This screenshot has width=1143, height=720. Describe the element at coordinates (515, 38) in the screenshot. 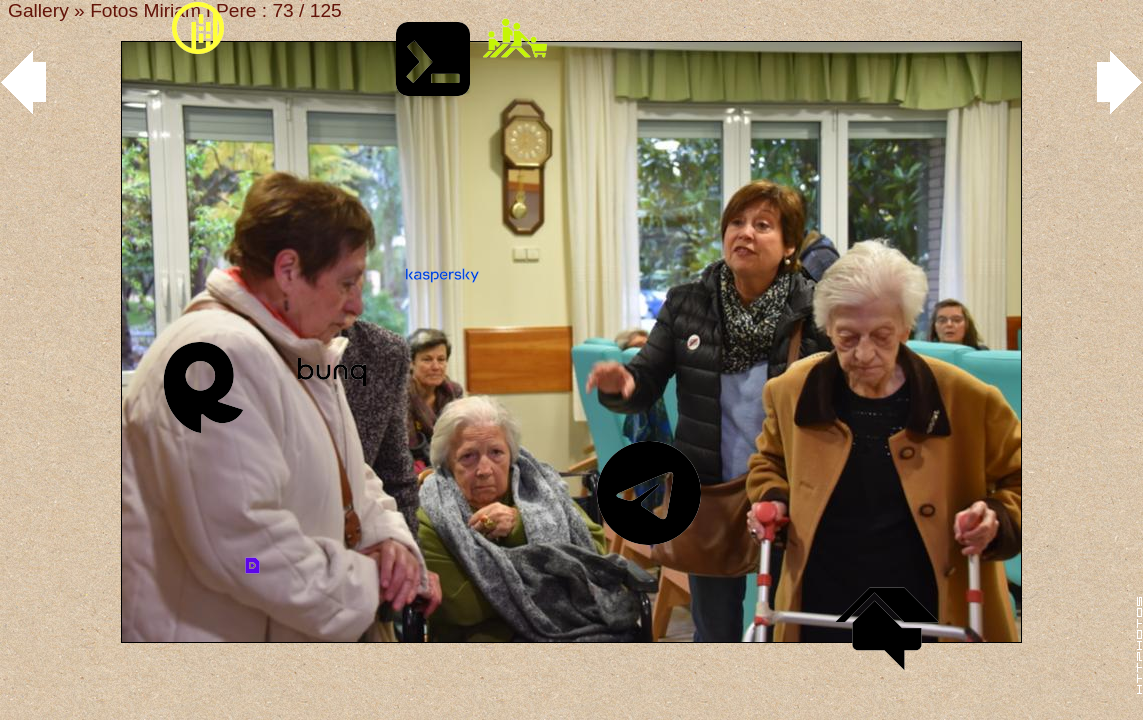

I see `open the Chedraui shopping app` at that location.